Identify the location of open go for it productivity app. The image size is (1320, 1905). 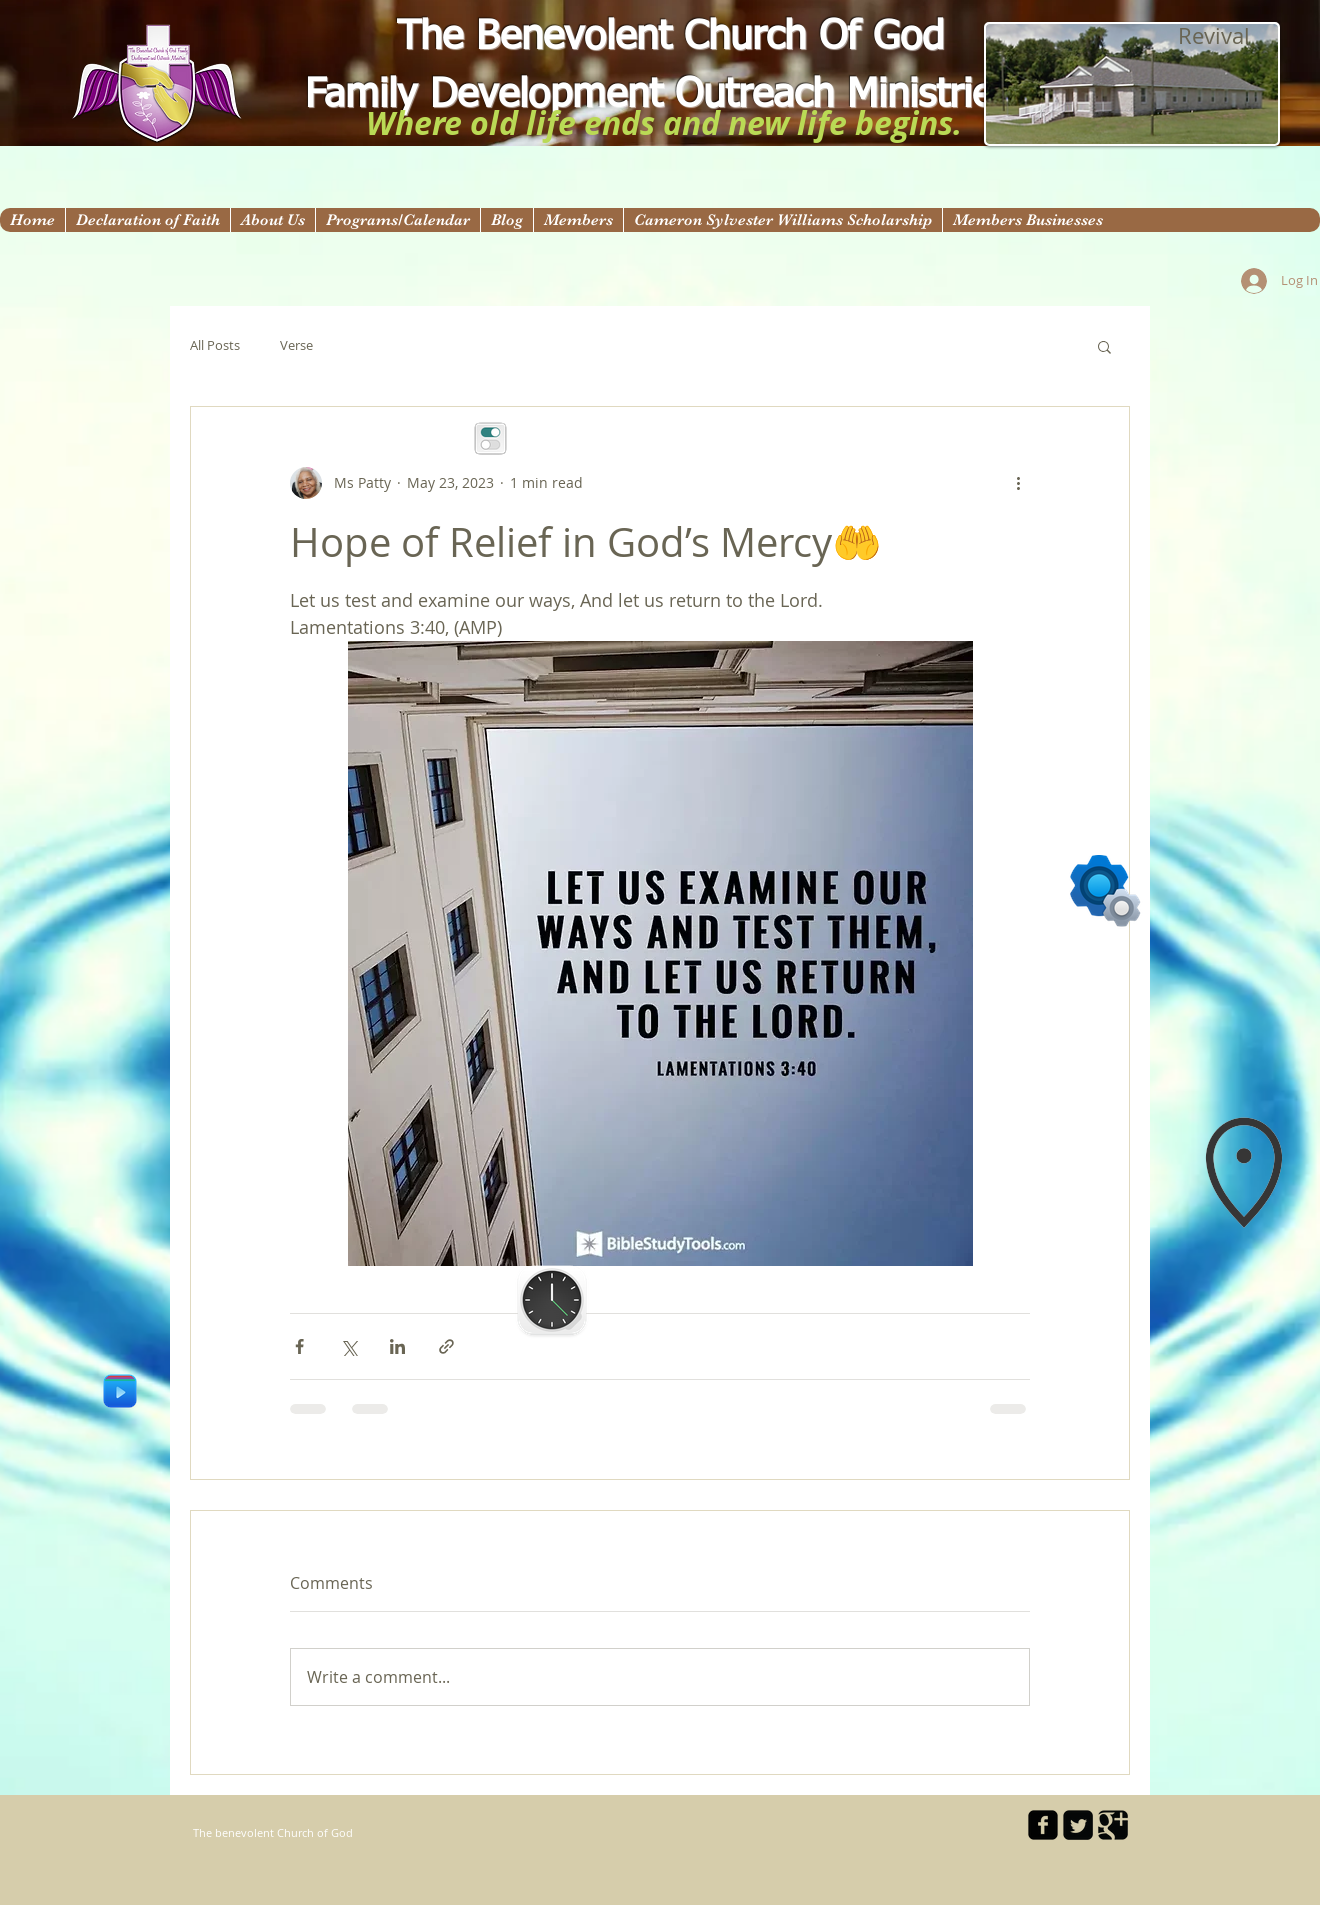
(552, 1300).